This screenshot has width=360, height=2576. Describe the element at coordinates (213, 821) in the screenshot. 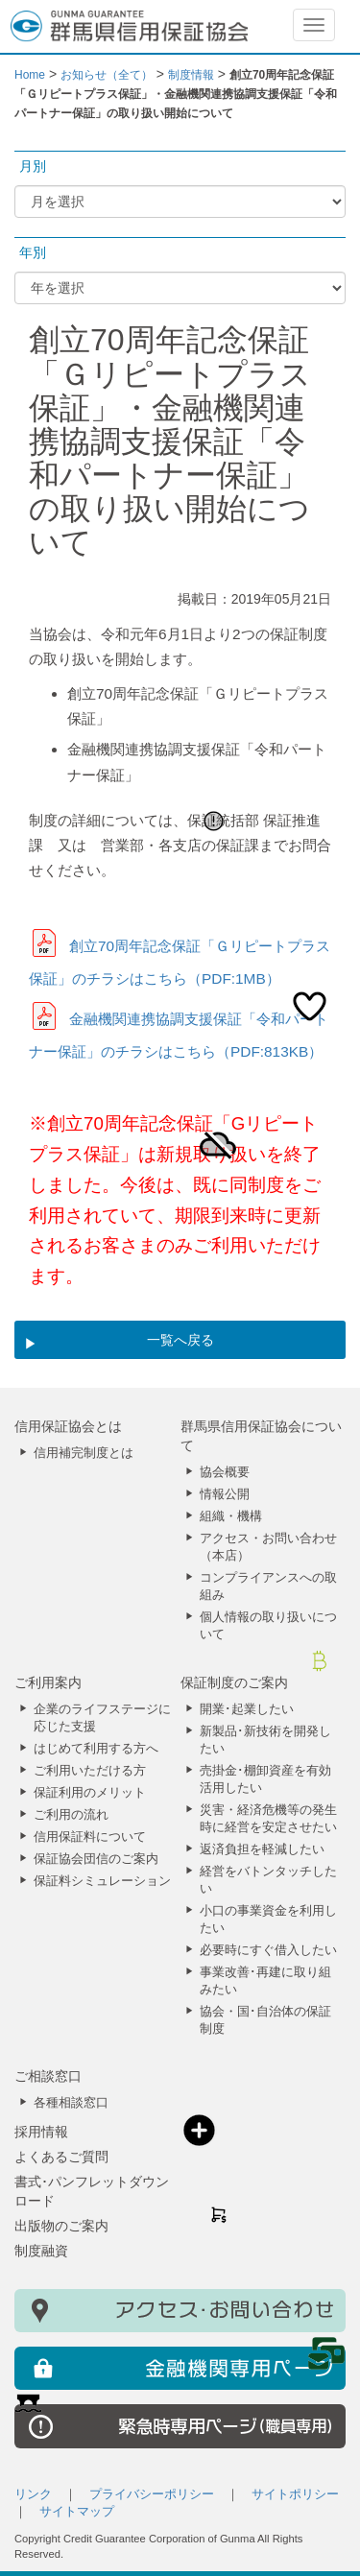

I see `indicates a warning or caution state` at that location.